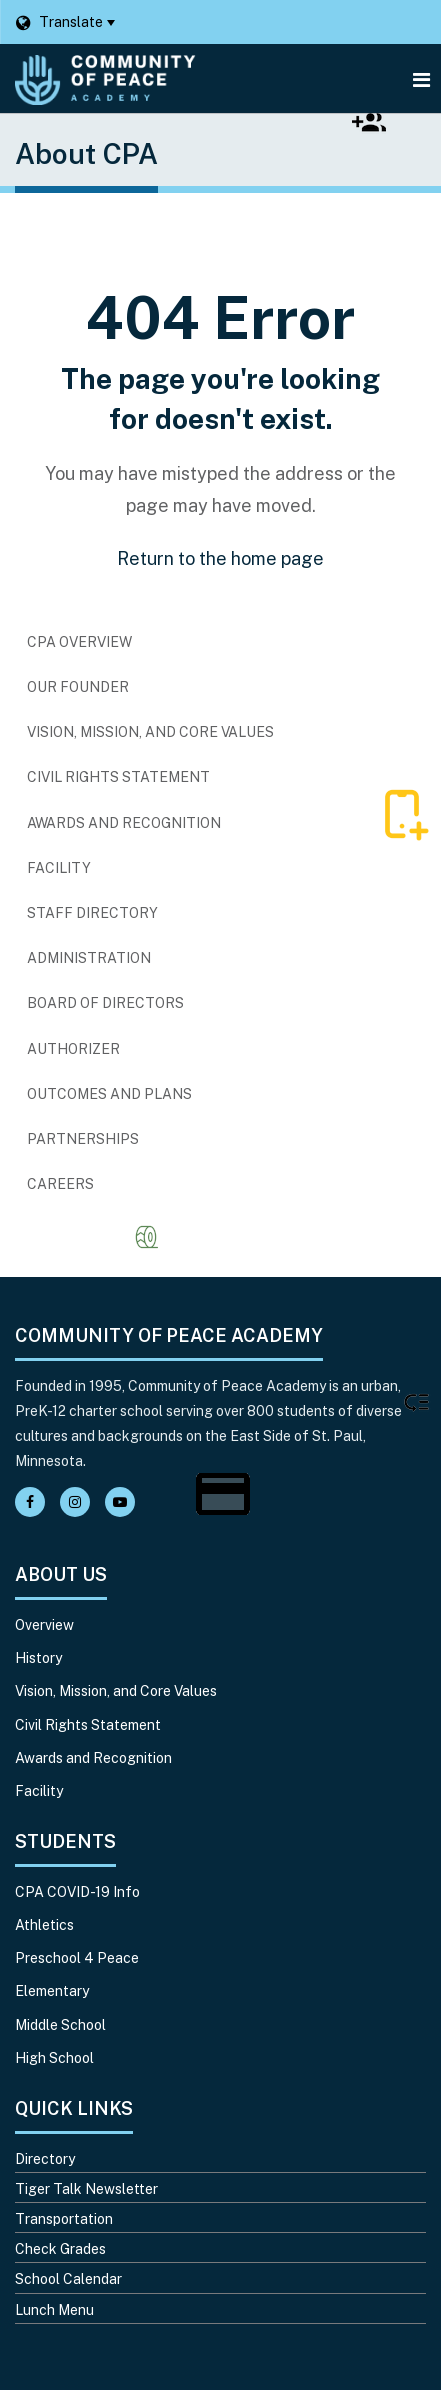 This screenshot has height=2390, width=441. I want to click on add a new mobile device, so click(402, 814).